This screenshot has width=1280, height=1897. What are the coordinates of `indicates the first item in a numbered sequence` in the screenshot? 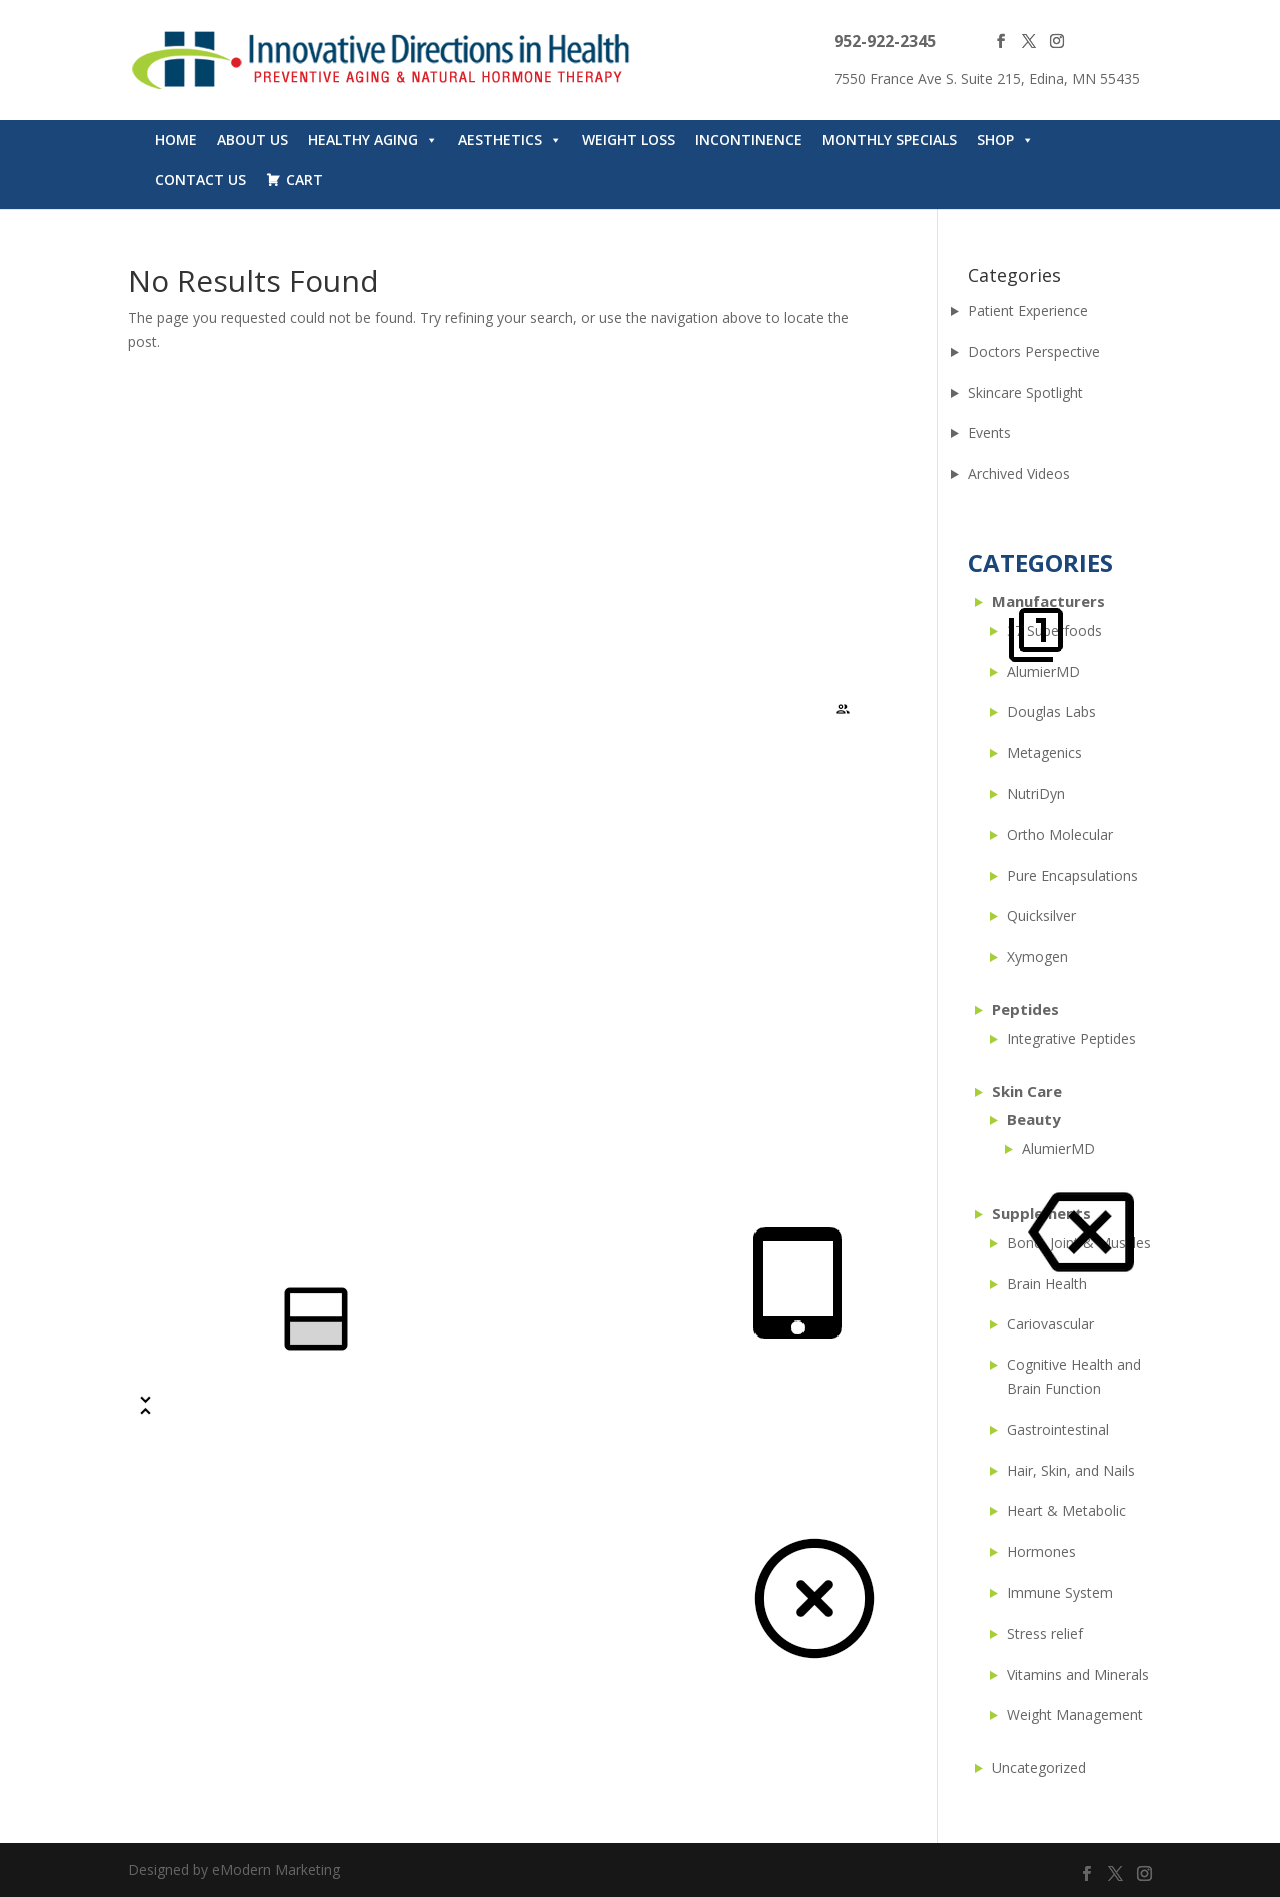 It's located at (1036, 635).